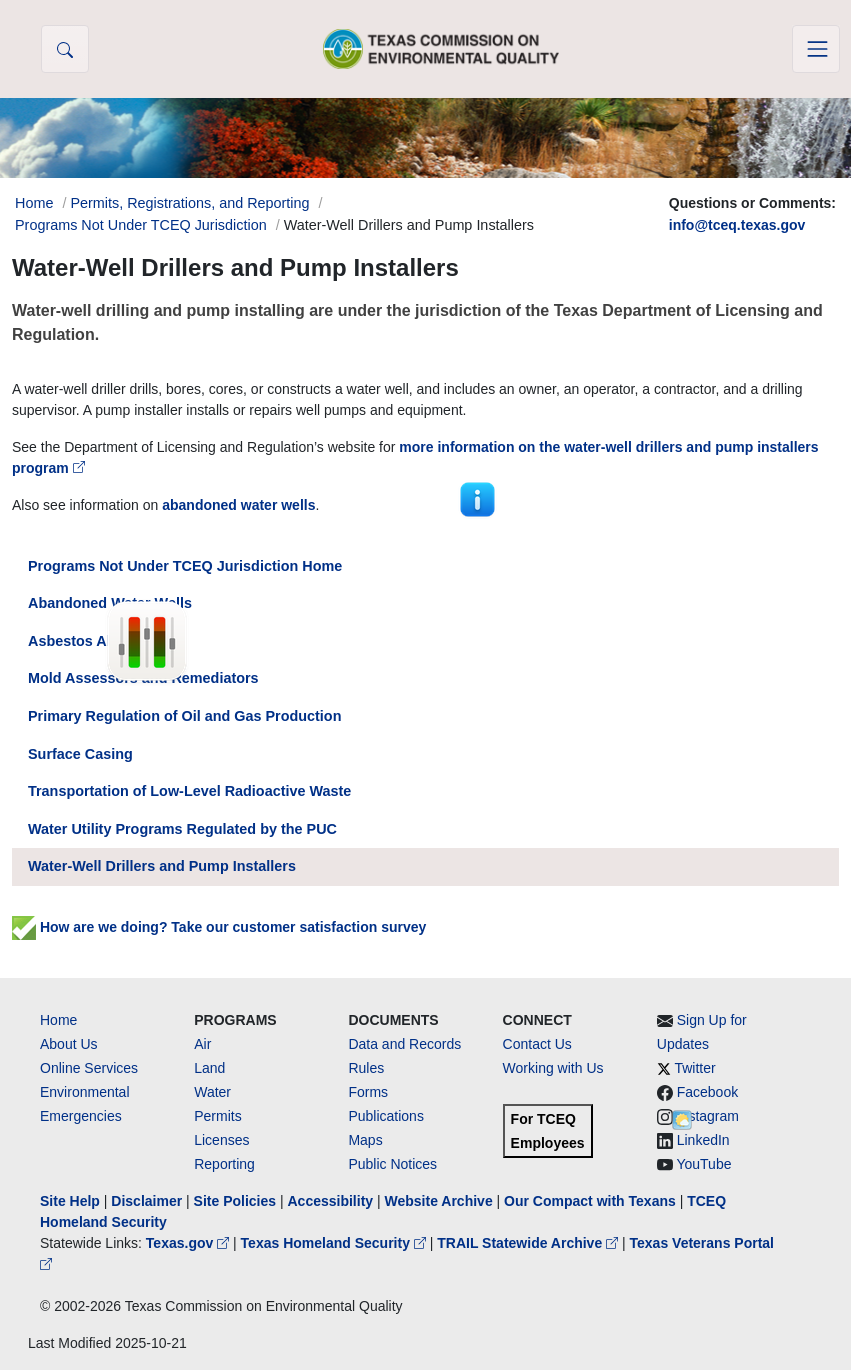  Describe the element at coordinates (682, 1120) in the screenshot. I see `open the weather app` at that location.